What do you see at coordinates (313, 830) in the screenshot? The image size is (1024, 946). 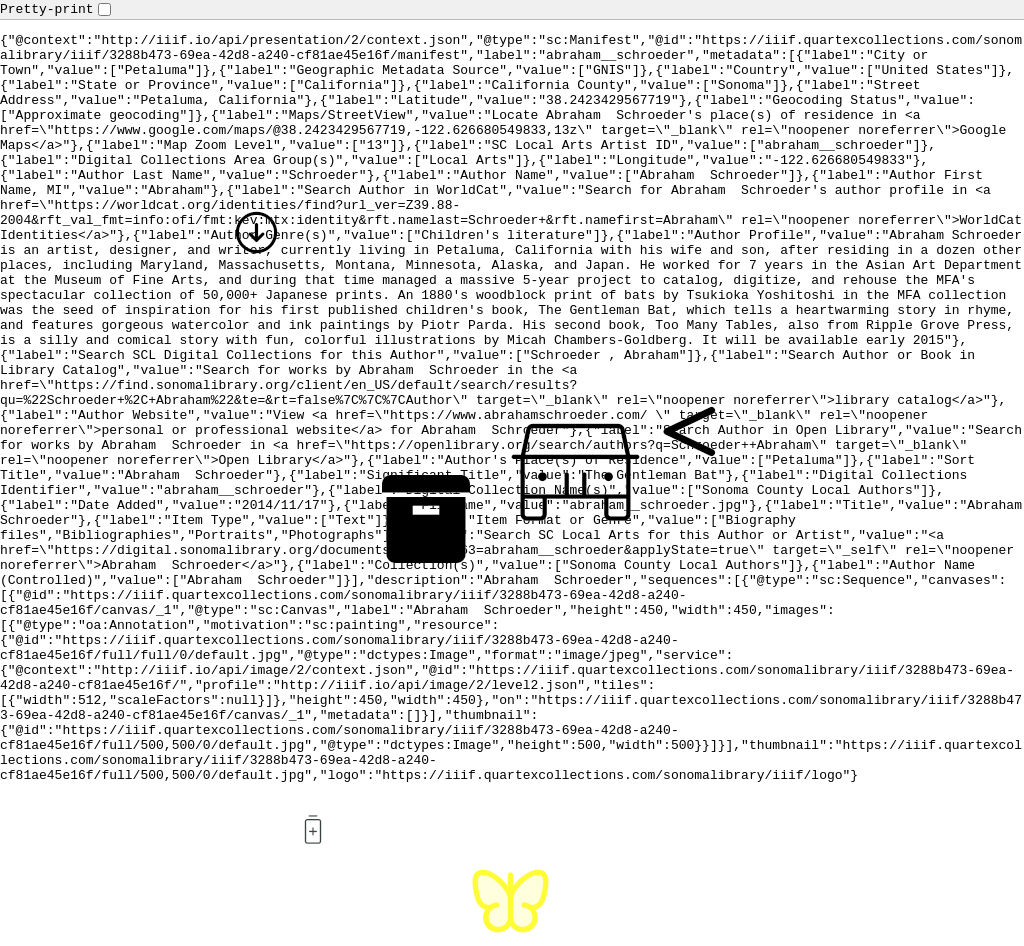 I see `add a new battery or power source` at bounding box center [313, 830].